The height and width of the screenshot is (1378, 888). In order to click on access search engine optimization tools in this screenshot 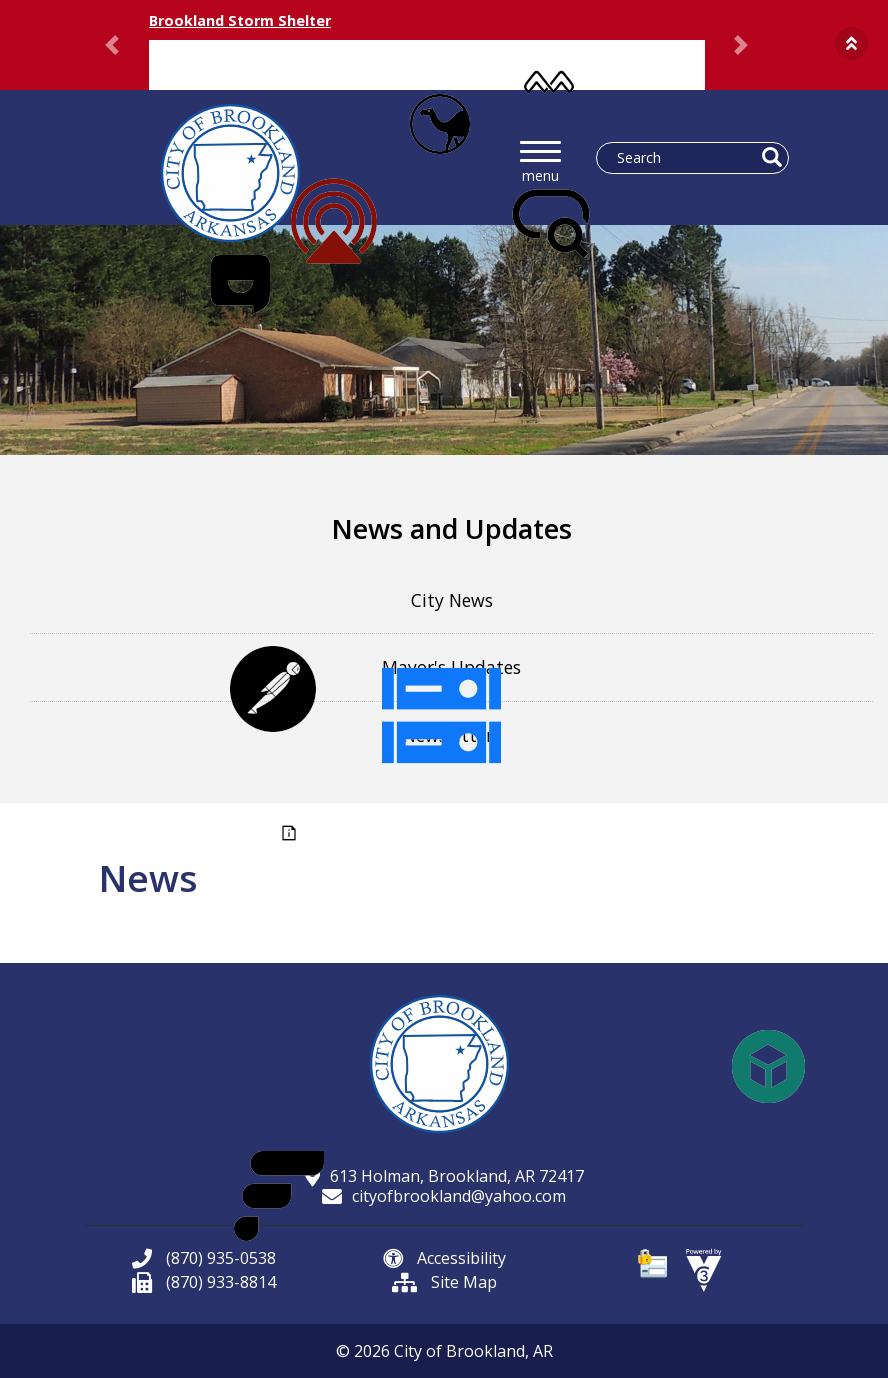, I will do `click(551, 221)`.